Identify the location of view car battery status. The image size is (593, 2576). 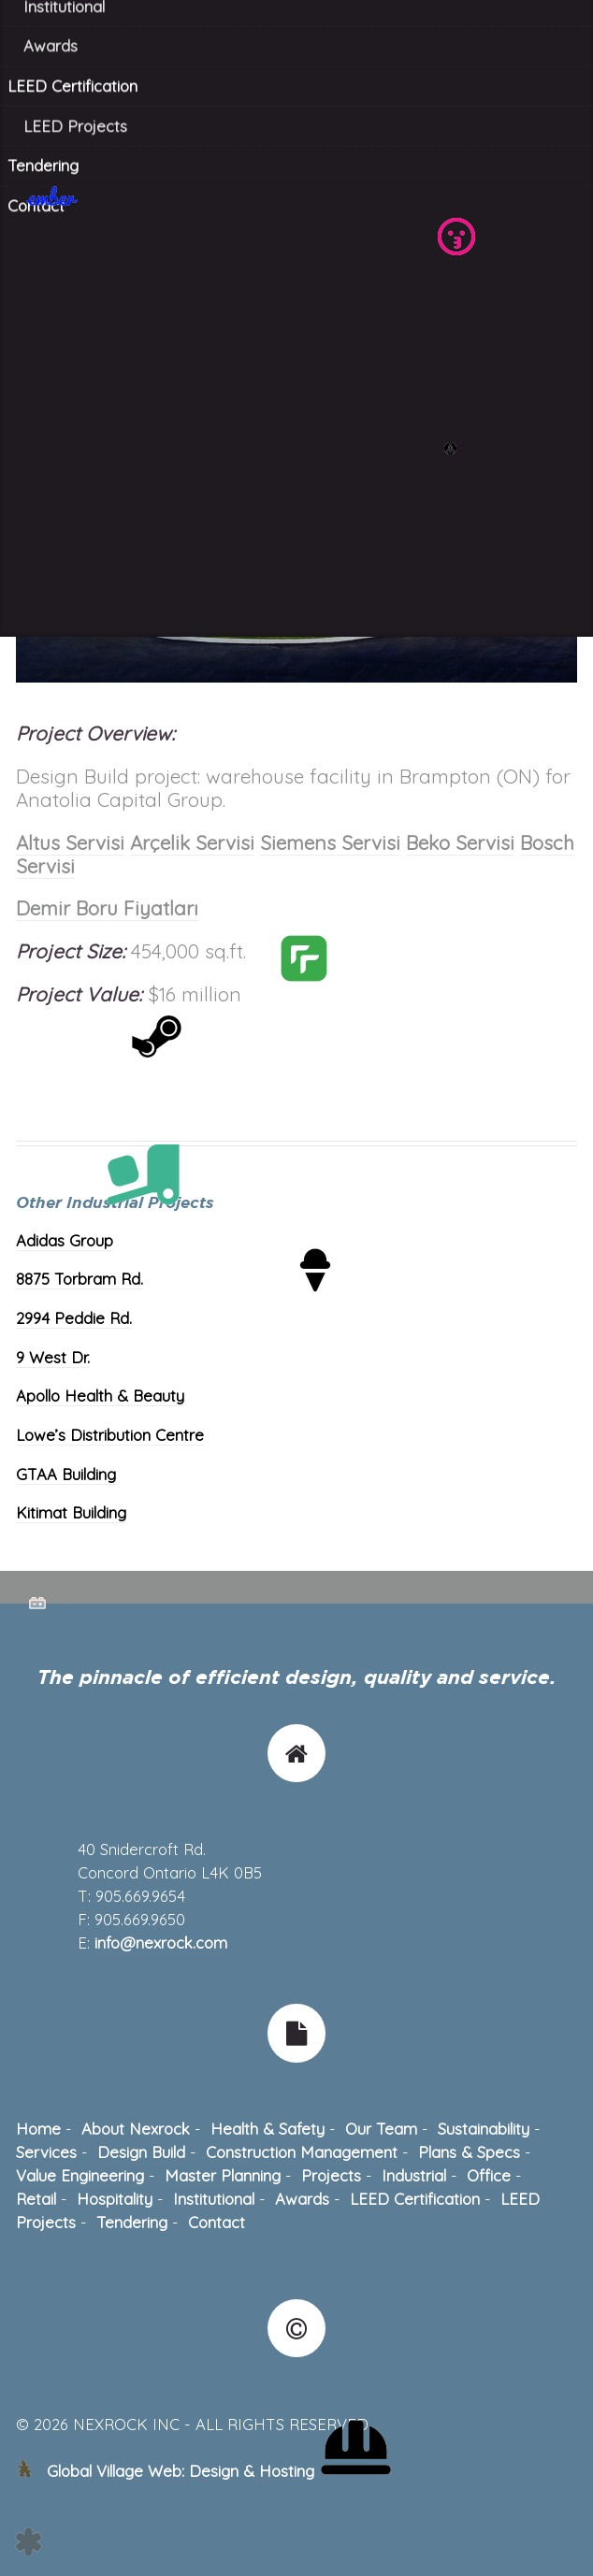
(37, 1604).